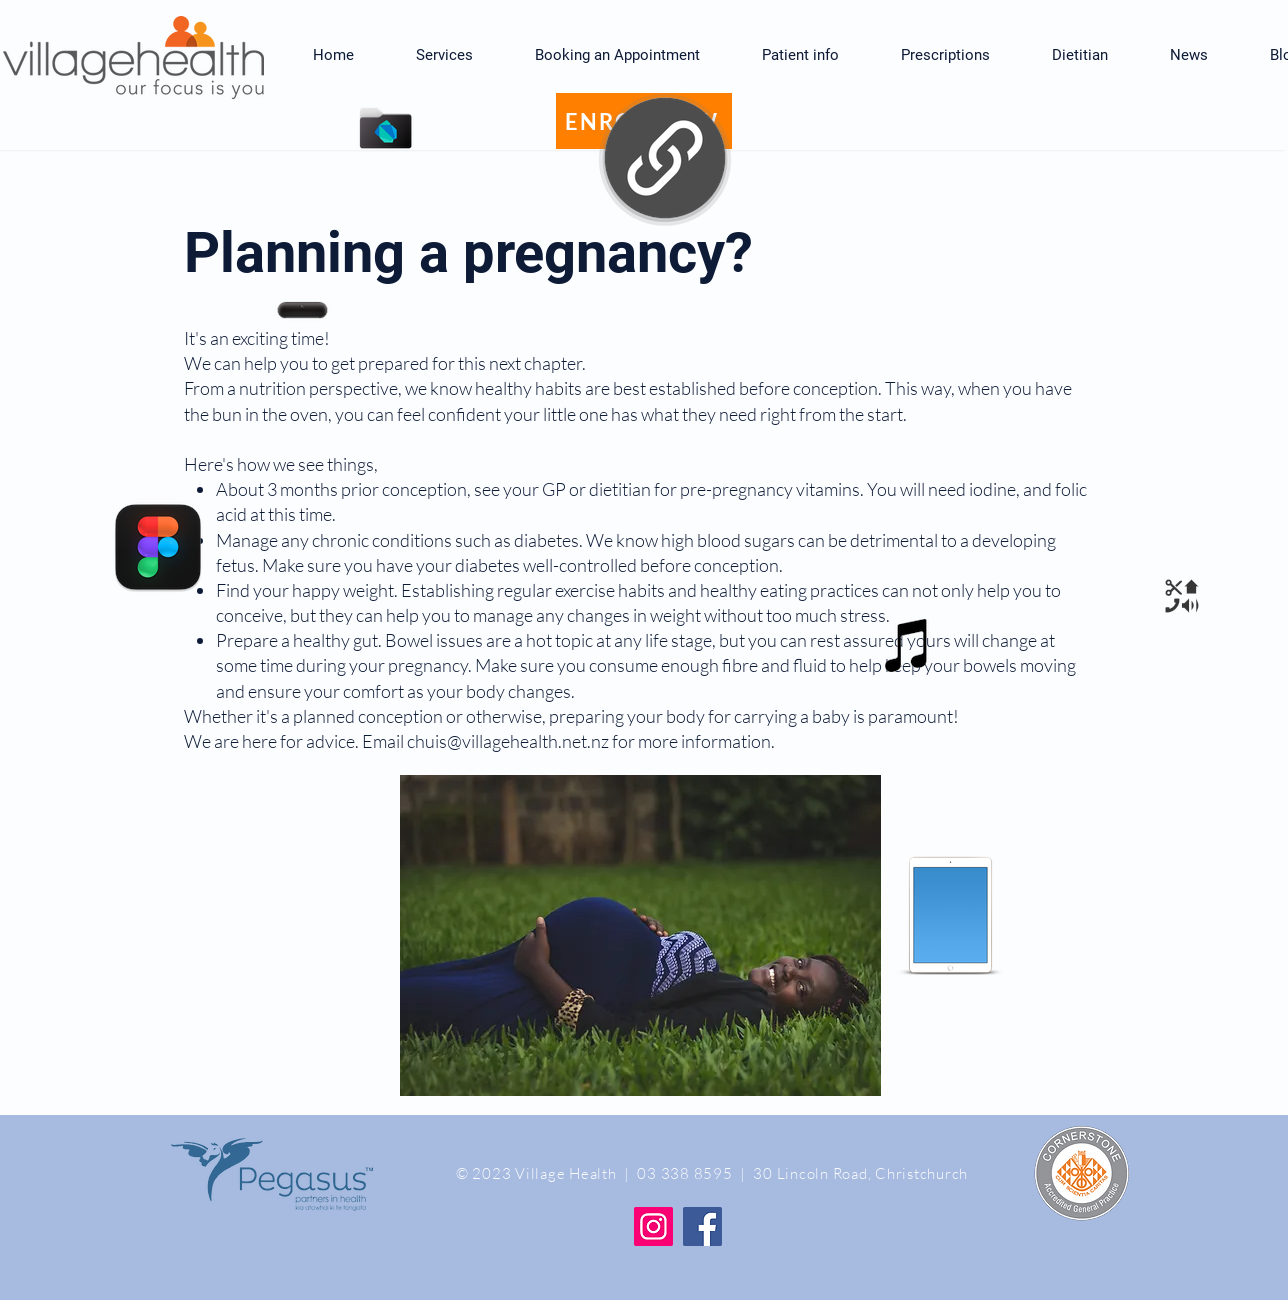 Image resolution: width=1288 pixels, height=1300 pixels. I want to click on indicates a symbolic link or alias to another file, so click(665, 158).